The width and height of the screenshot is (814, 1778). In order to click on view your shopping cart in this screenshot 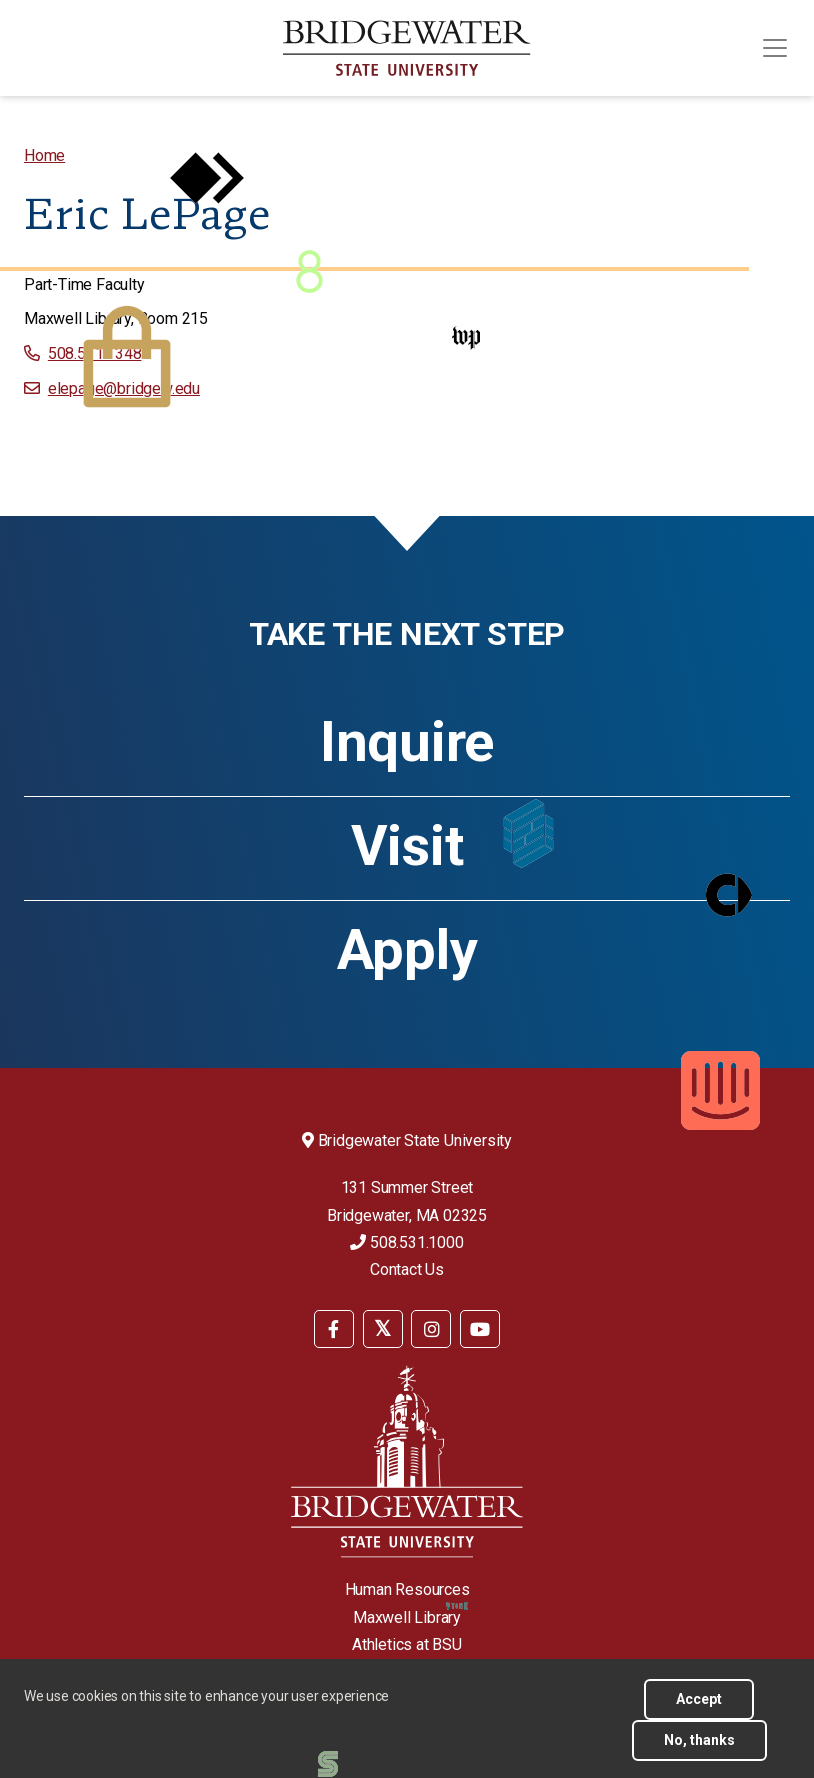, I will do `click(127, 359)`.